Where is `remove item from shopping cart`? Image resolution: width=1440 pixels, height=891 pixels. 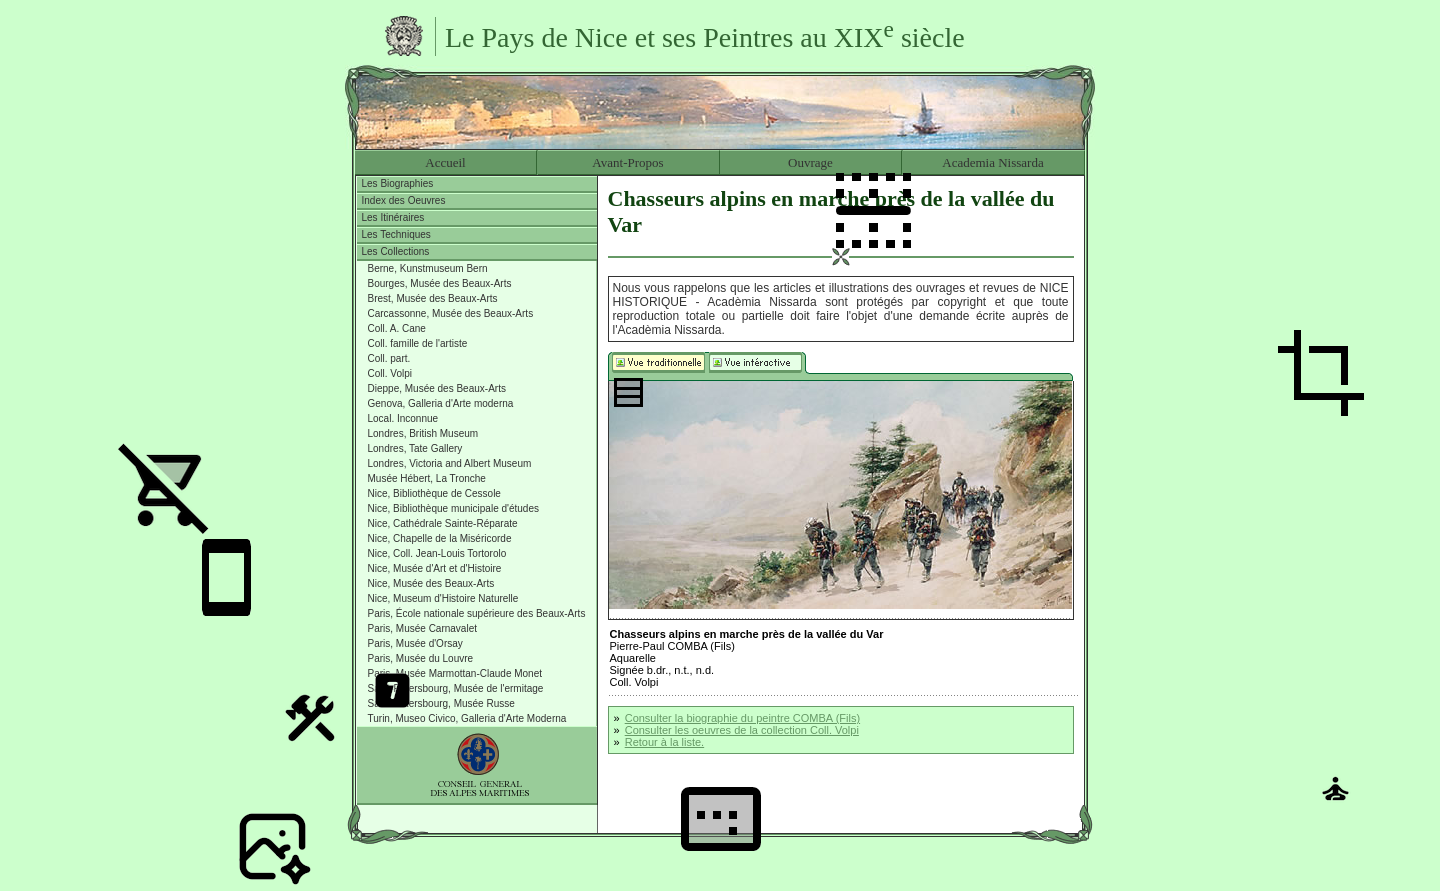 remove item from shopping cart is located at coordinates (165, 486).